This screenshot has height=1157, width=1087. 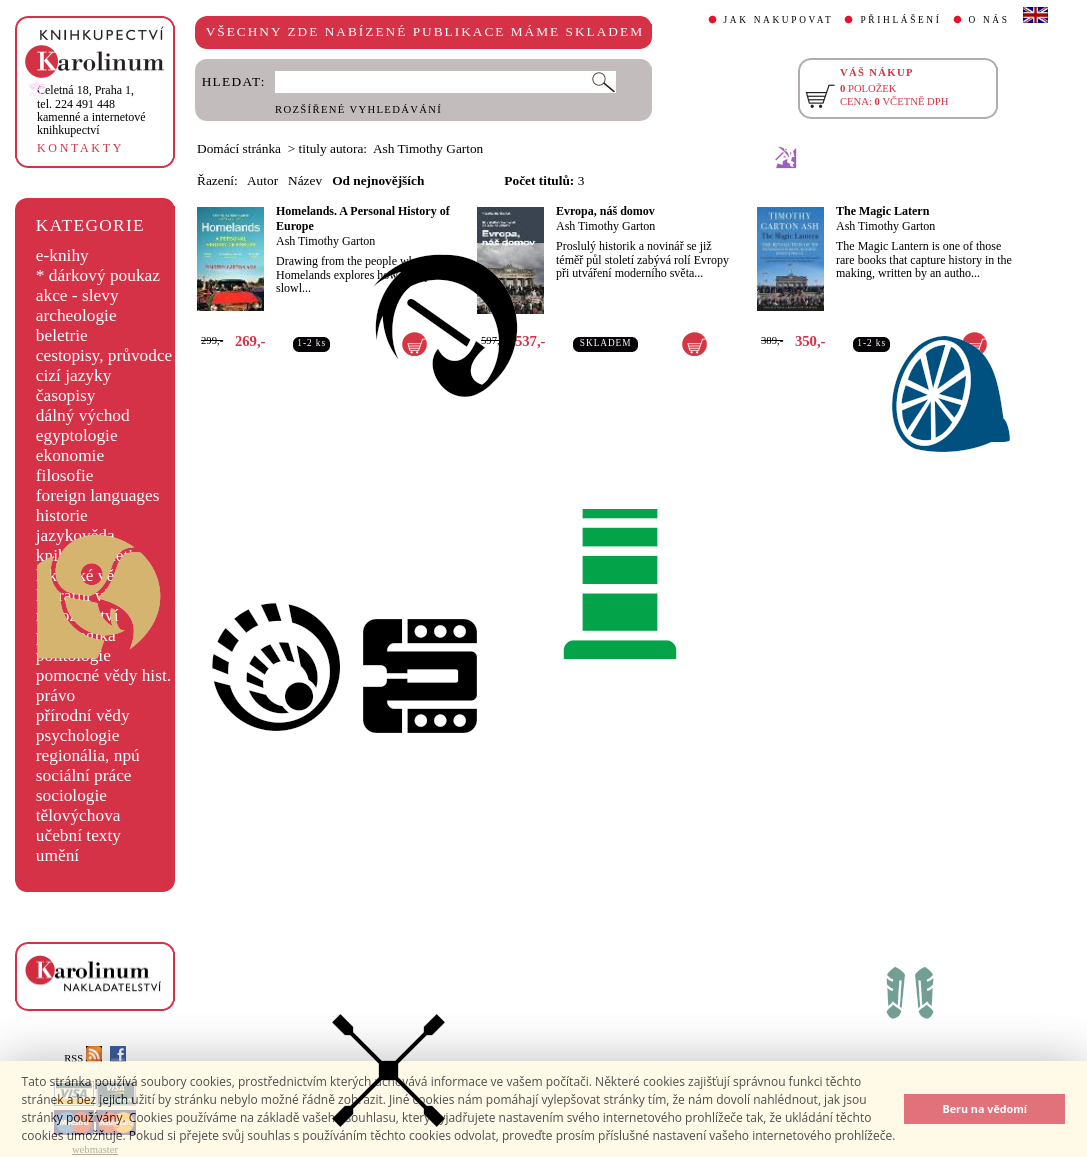 What do you see at coordinates (98, 596) in the screenshot?
I see `select parrot as your avatar or character` at bounding box center [98, 596].